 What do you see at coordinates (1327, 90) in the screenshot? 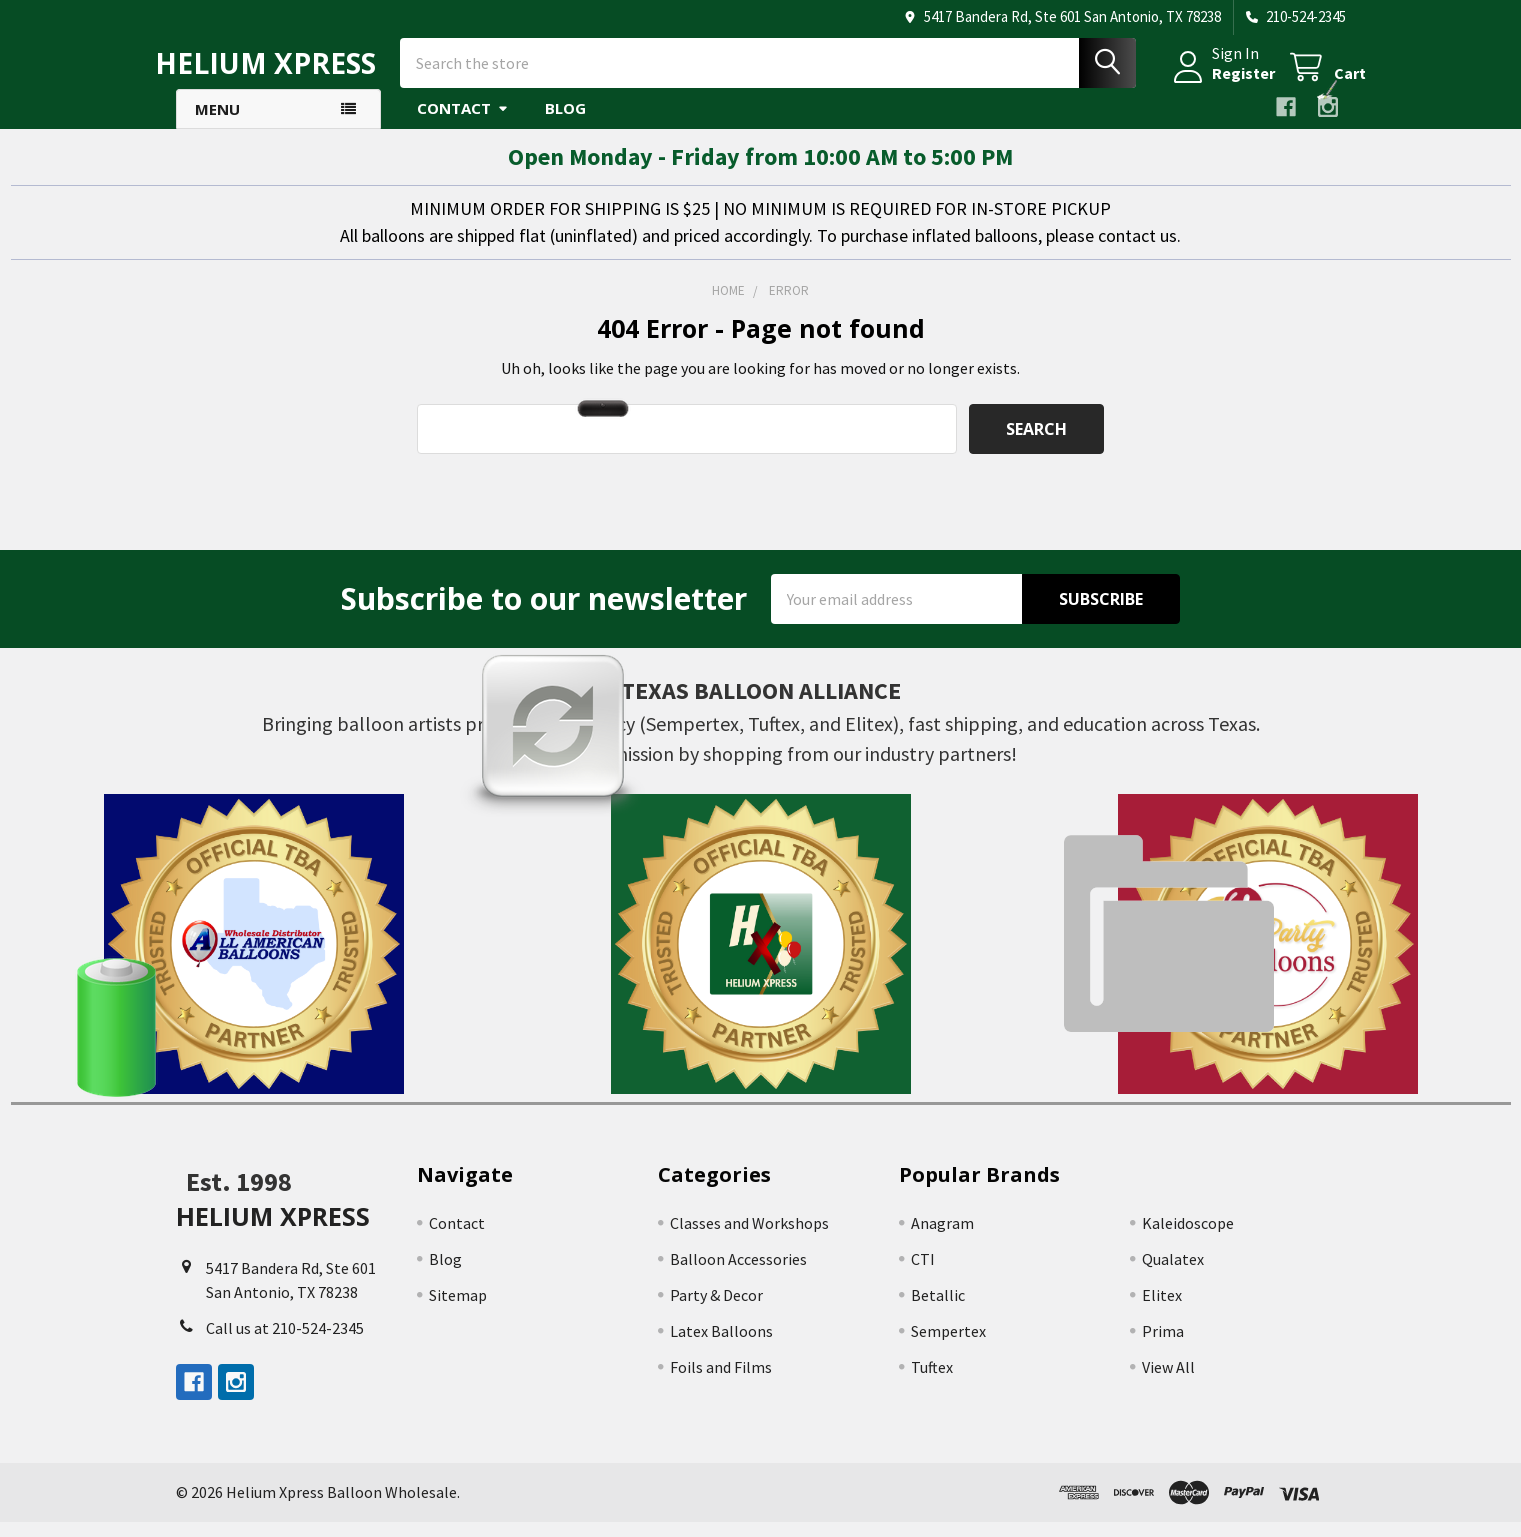
I see `switch text direction to right-to-left` at bounding box center [1327, 90].